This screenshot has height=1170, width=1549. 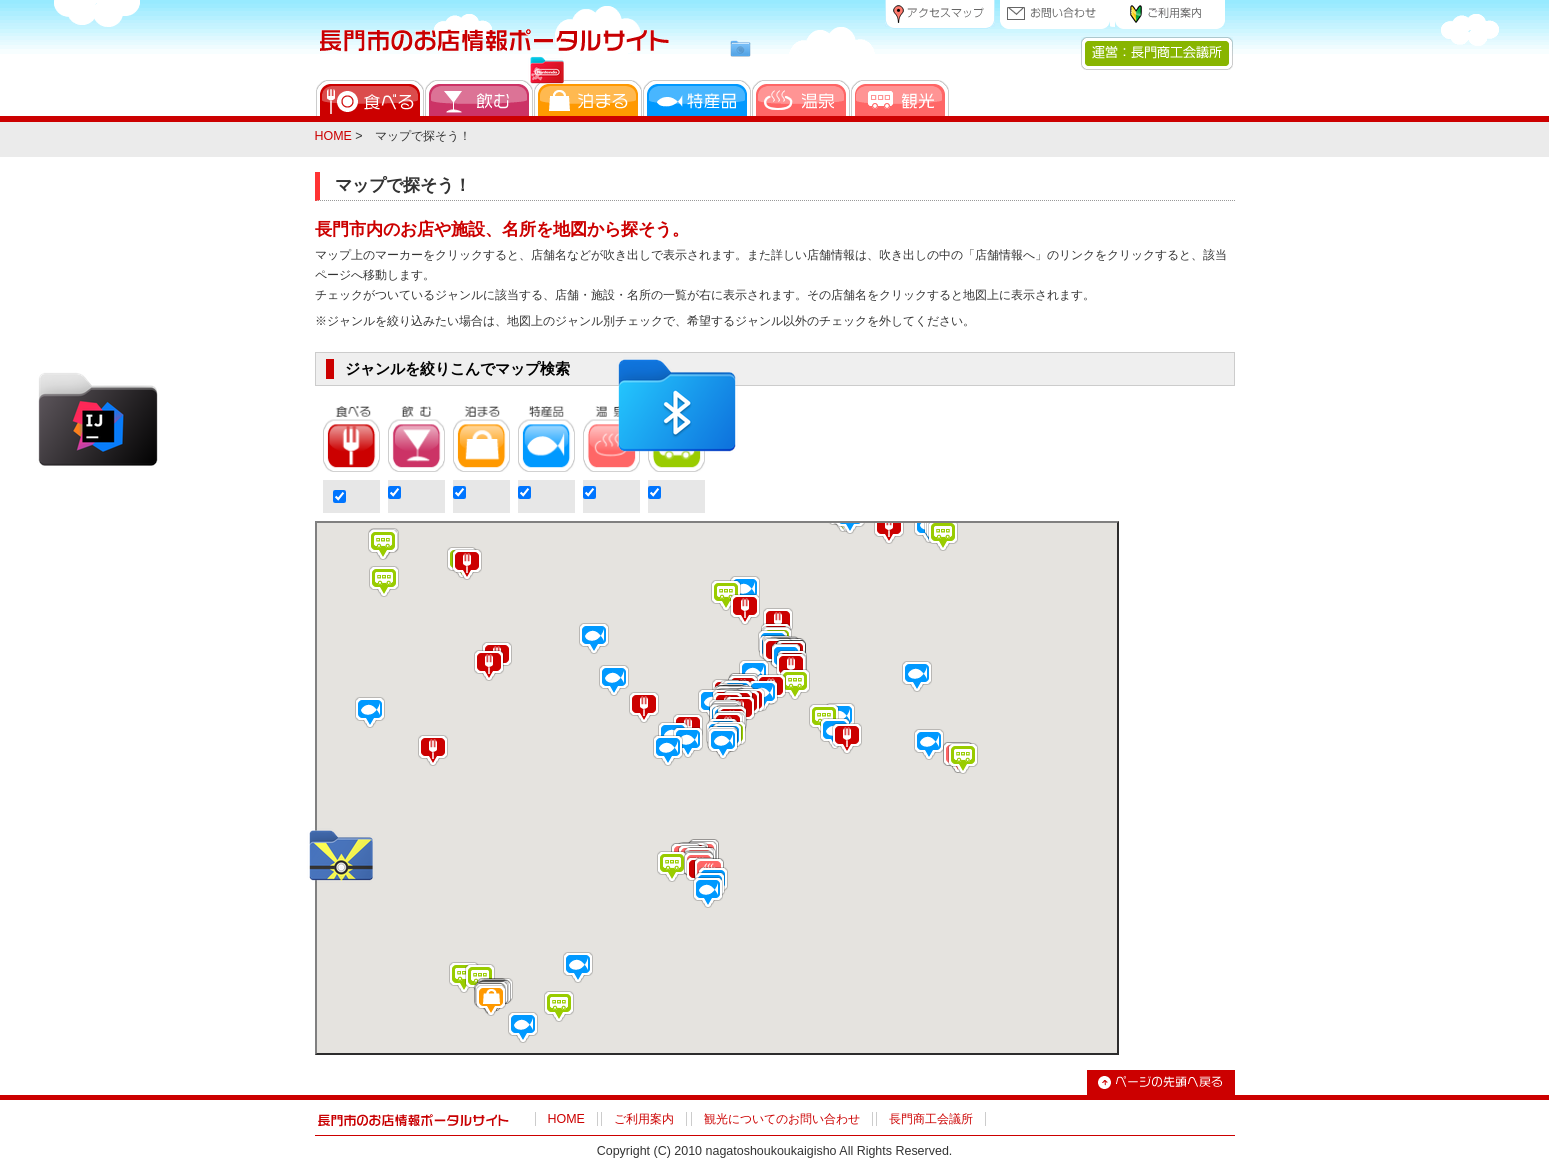 What do you see at coordinates (547, 71) in the screenshot?
I see `open folder containing Nintendo games or files` at bounding box center [547, 71].